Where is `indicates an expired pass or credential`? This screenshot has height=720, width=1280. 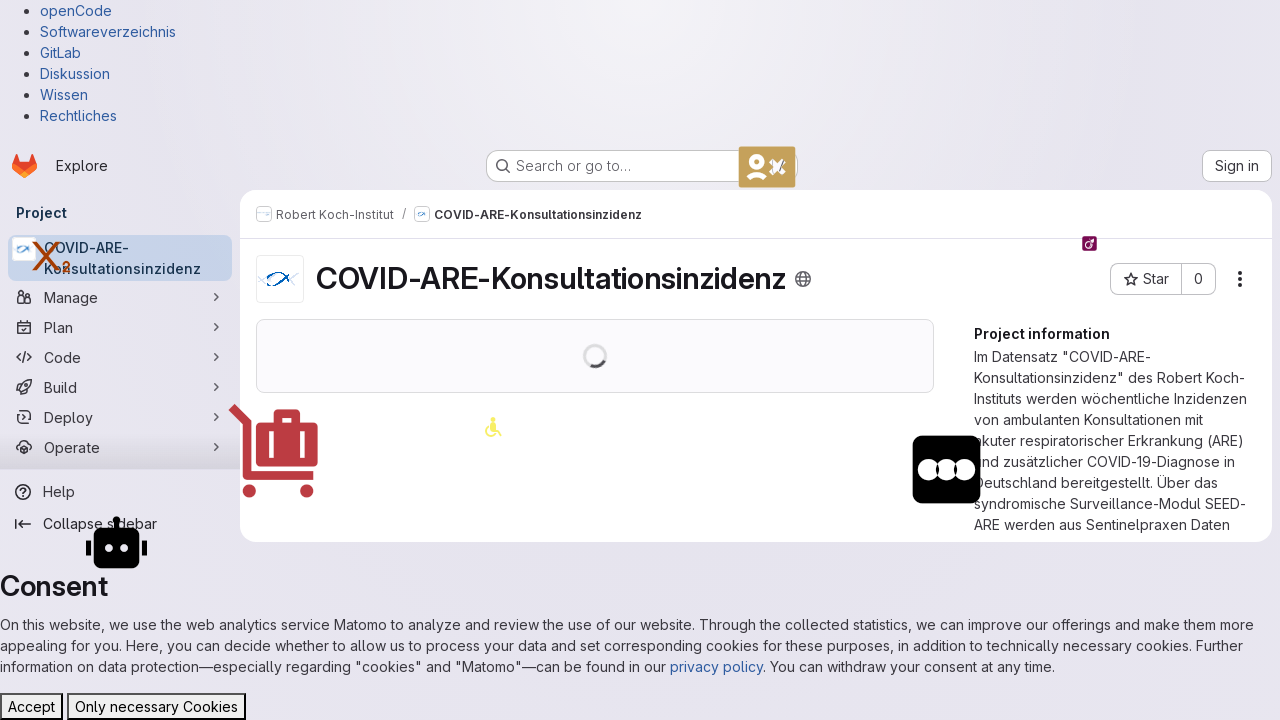
indicates an expired pass or credential is located at coordinates (767, 167).